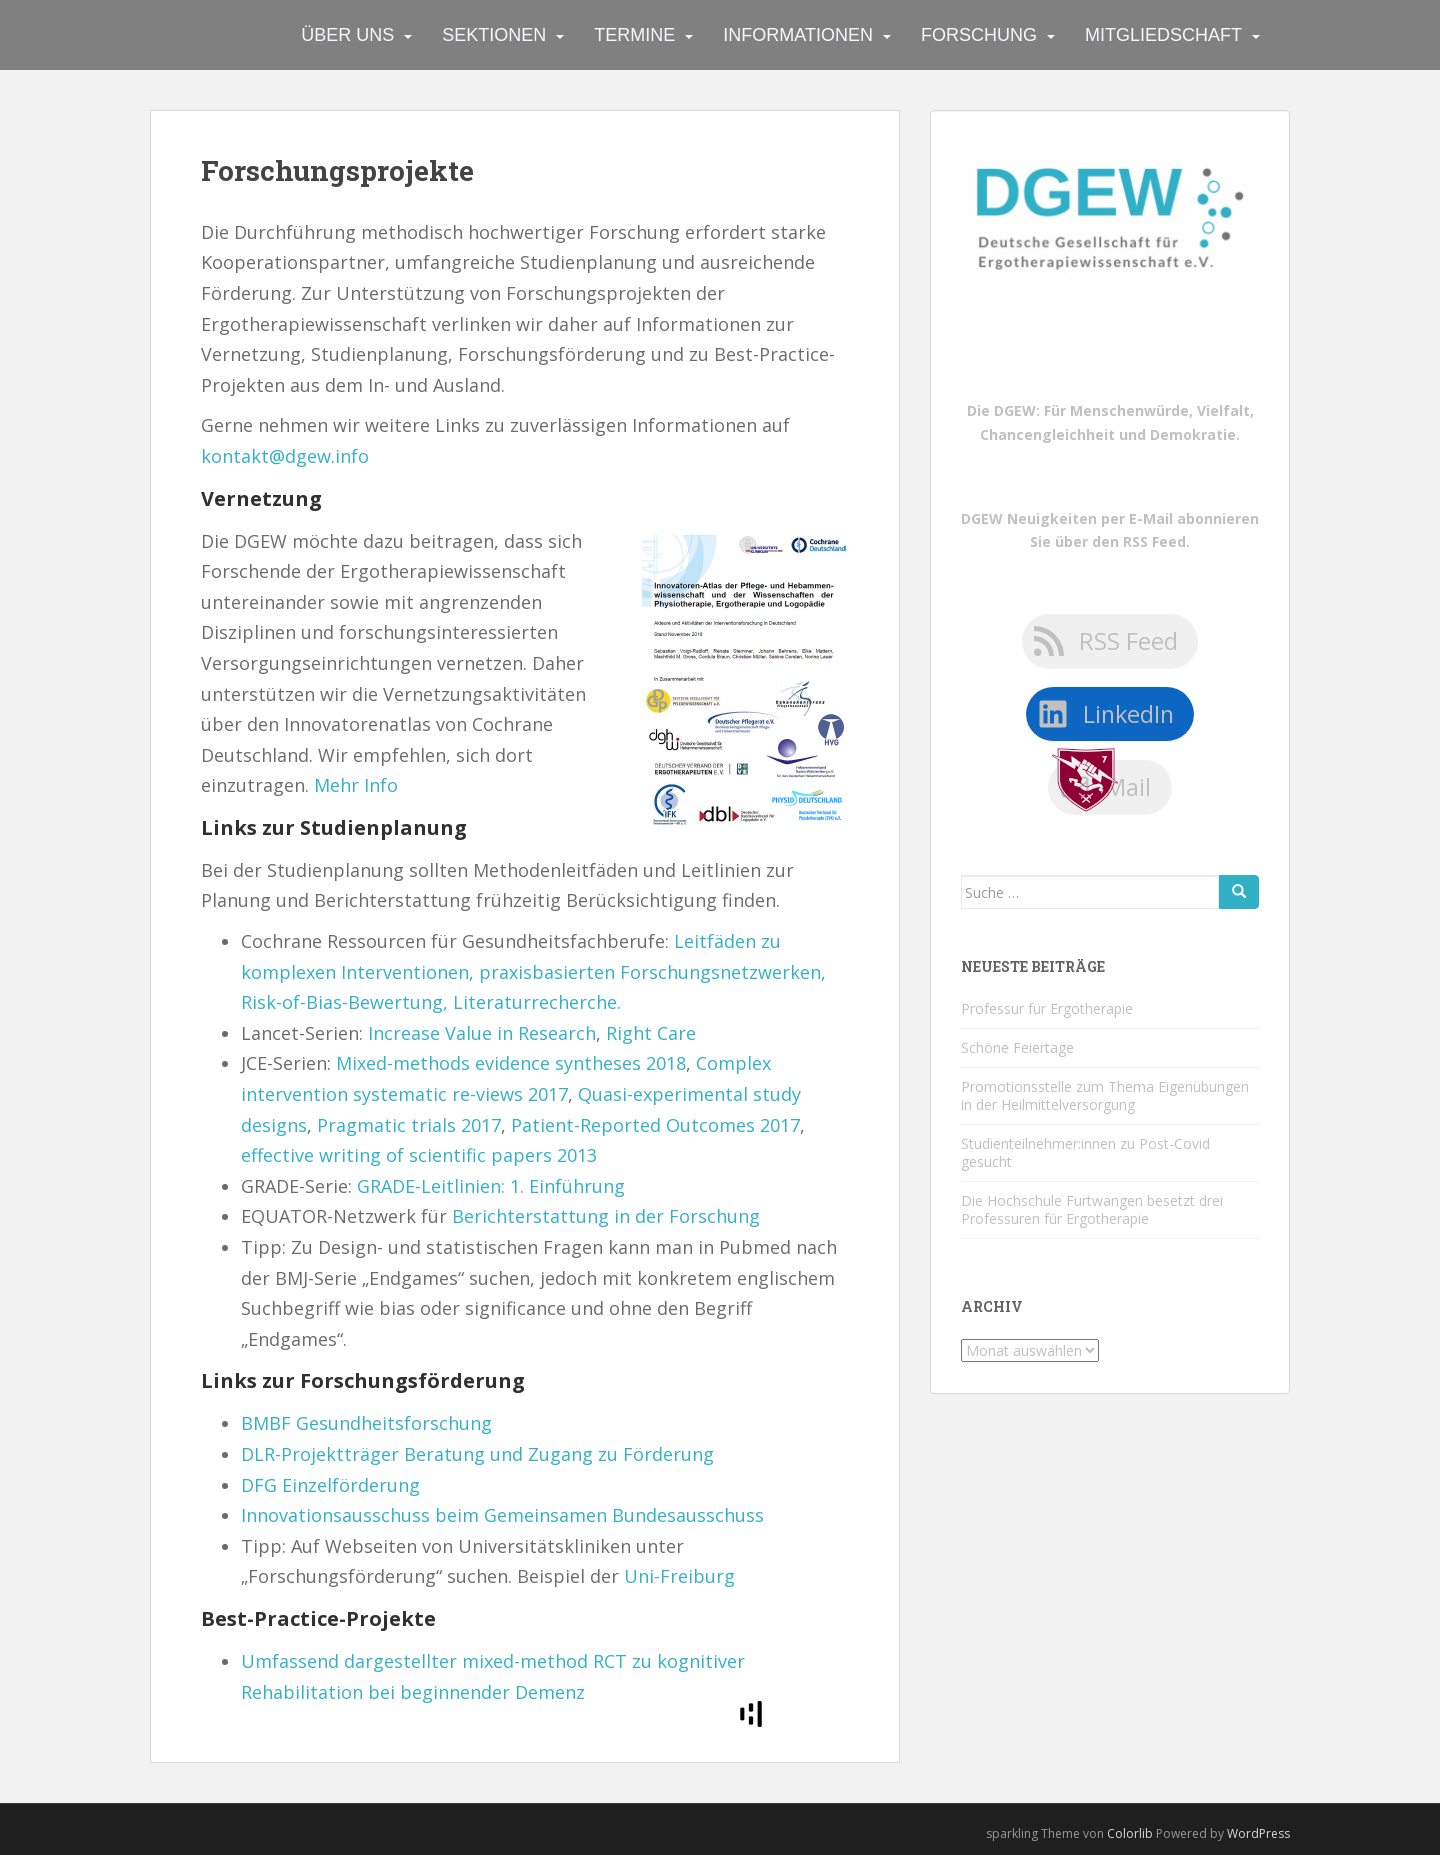 The height and width of the screenshot is (1855, 1440). I want to click on visit bungie's official website or support page, so click(1085, 780).